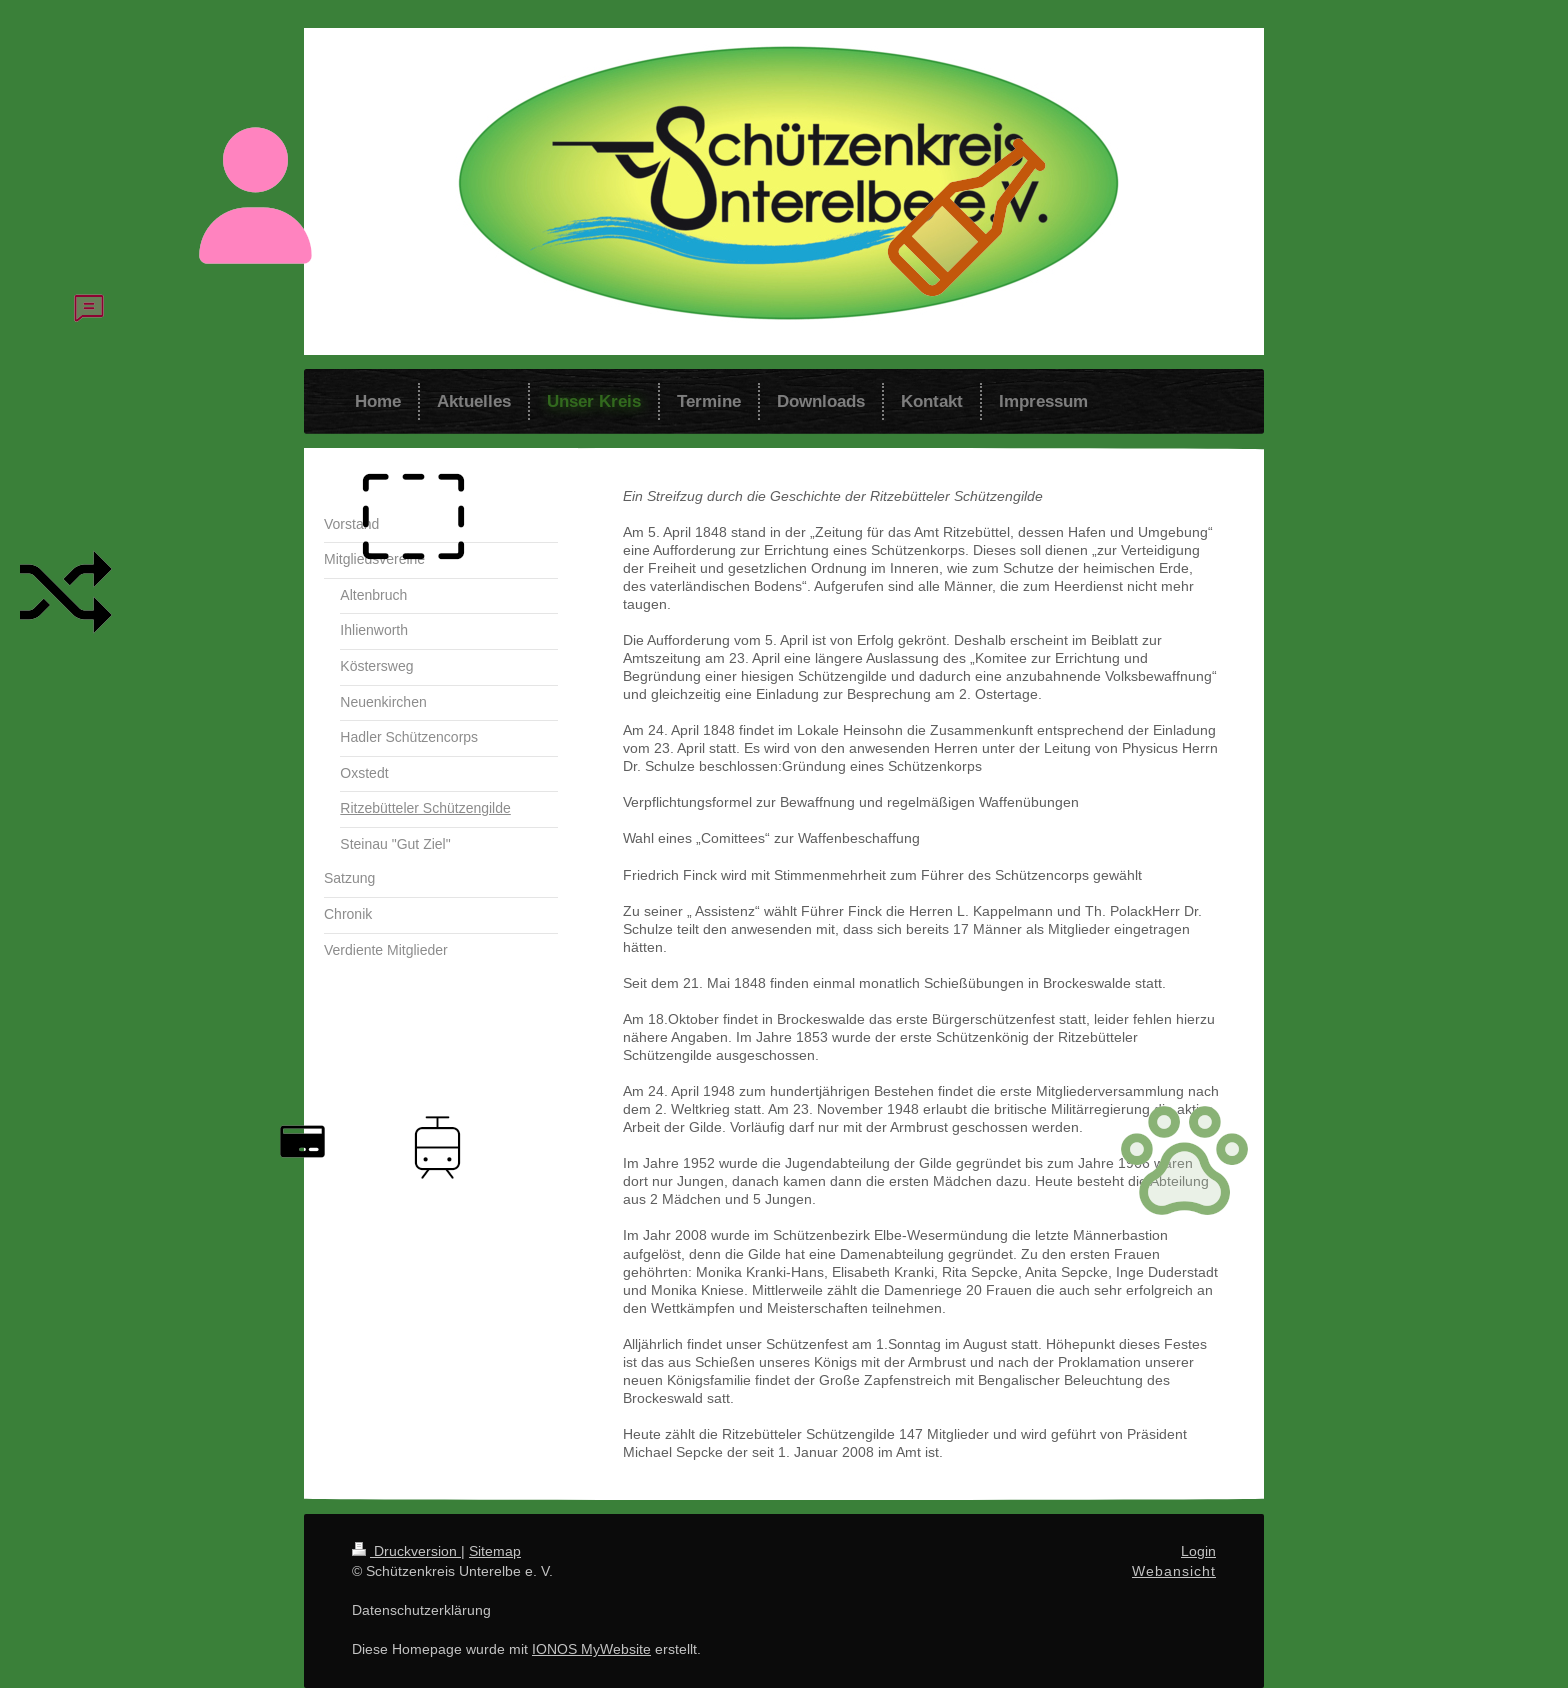  Describe the element at coordinates (413, 516) in the screenshot. I see `select or define a region` at that location.